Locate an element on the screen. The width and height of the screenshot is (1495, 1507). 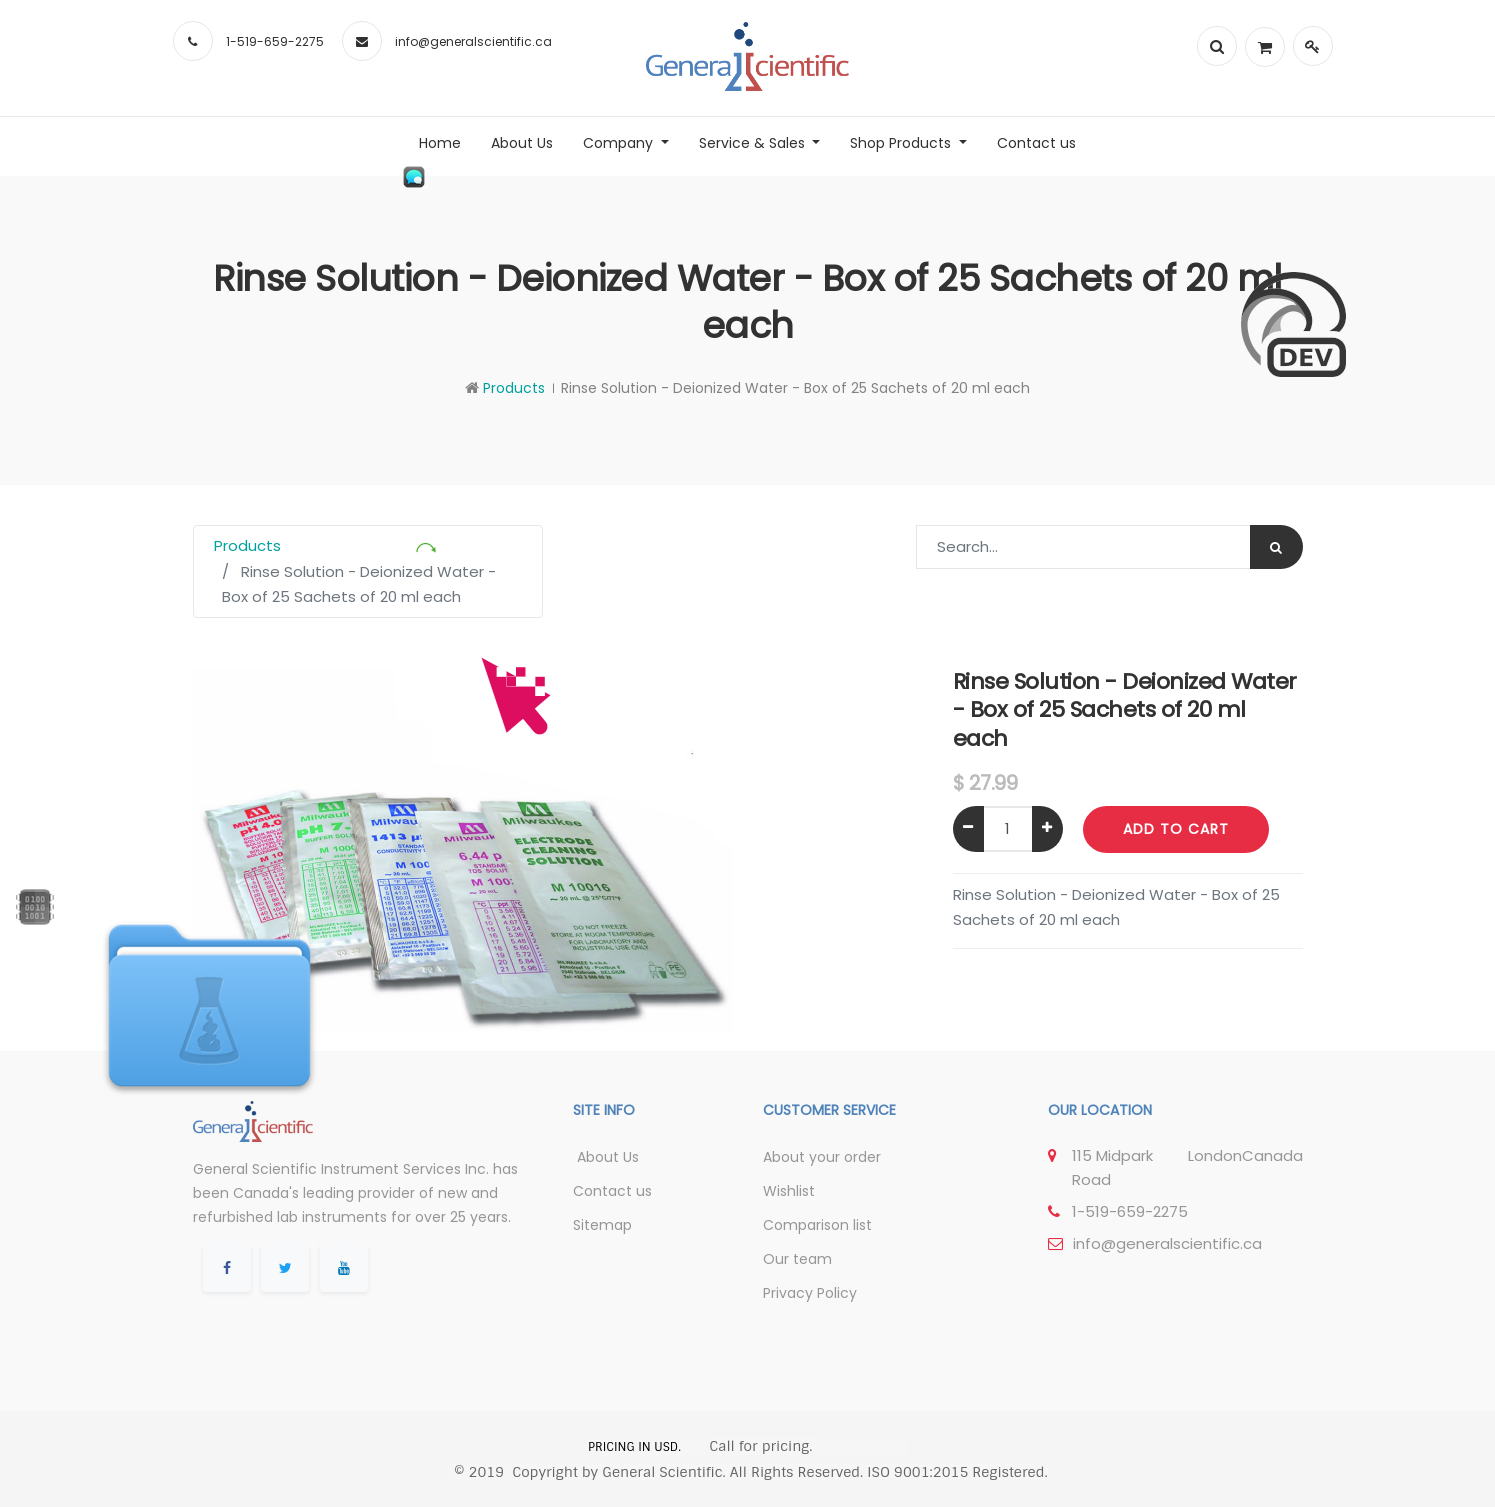
open the Antidote application folder is located at coordinates (209, 1005).